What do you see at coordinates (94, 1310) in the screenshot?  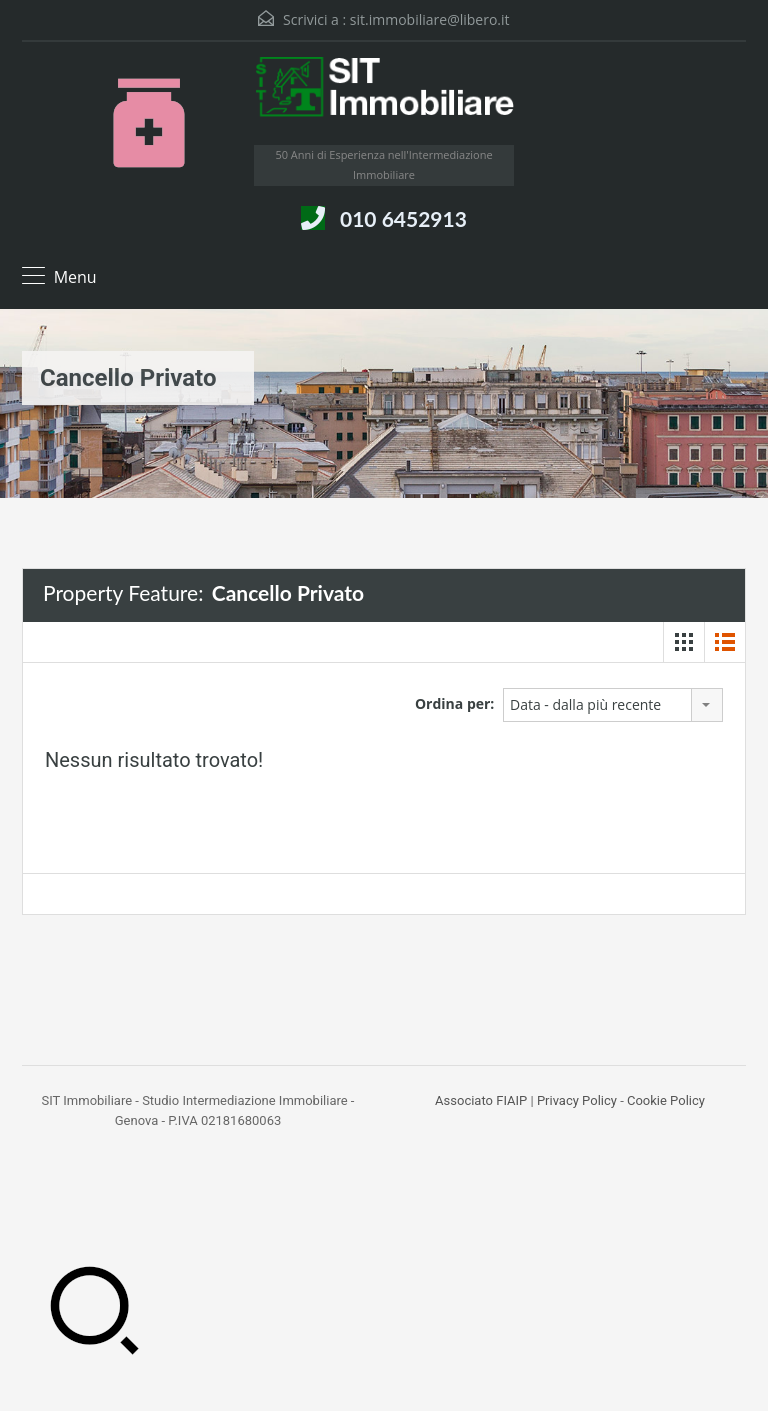 I see `search for content or items` at bounding box center [94, 1310].